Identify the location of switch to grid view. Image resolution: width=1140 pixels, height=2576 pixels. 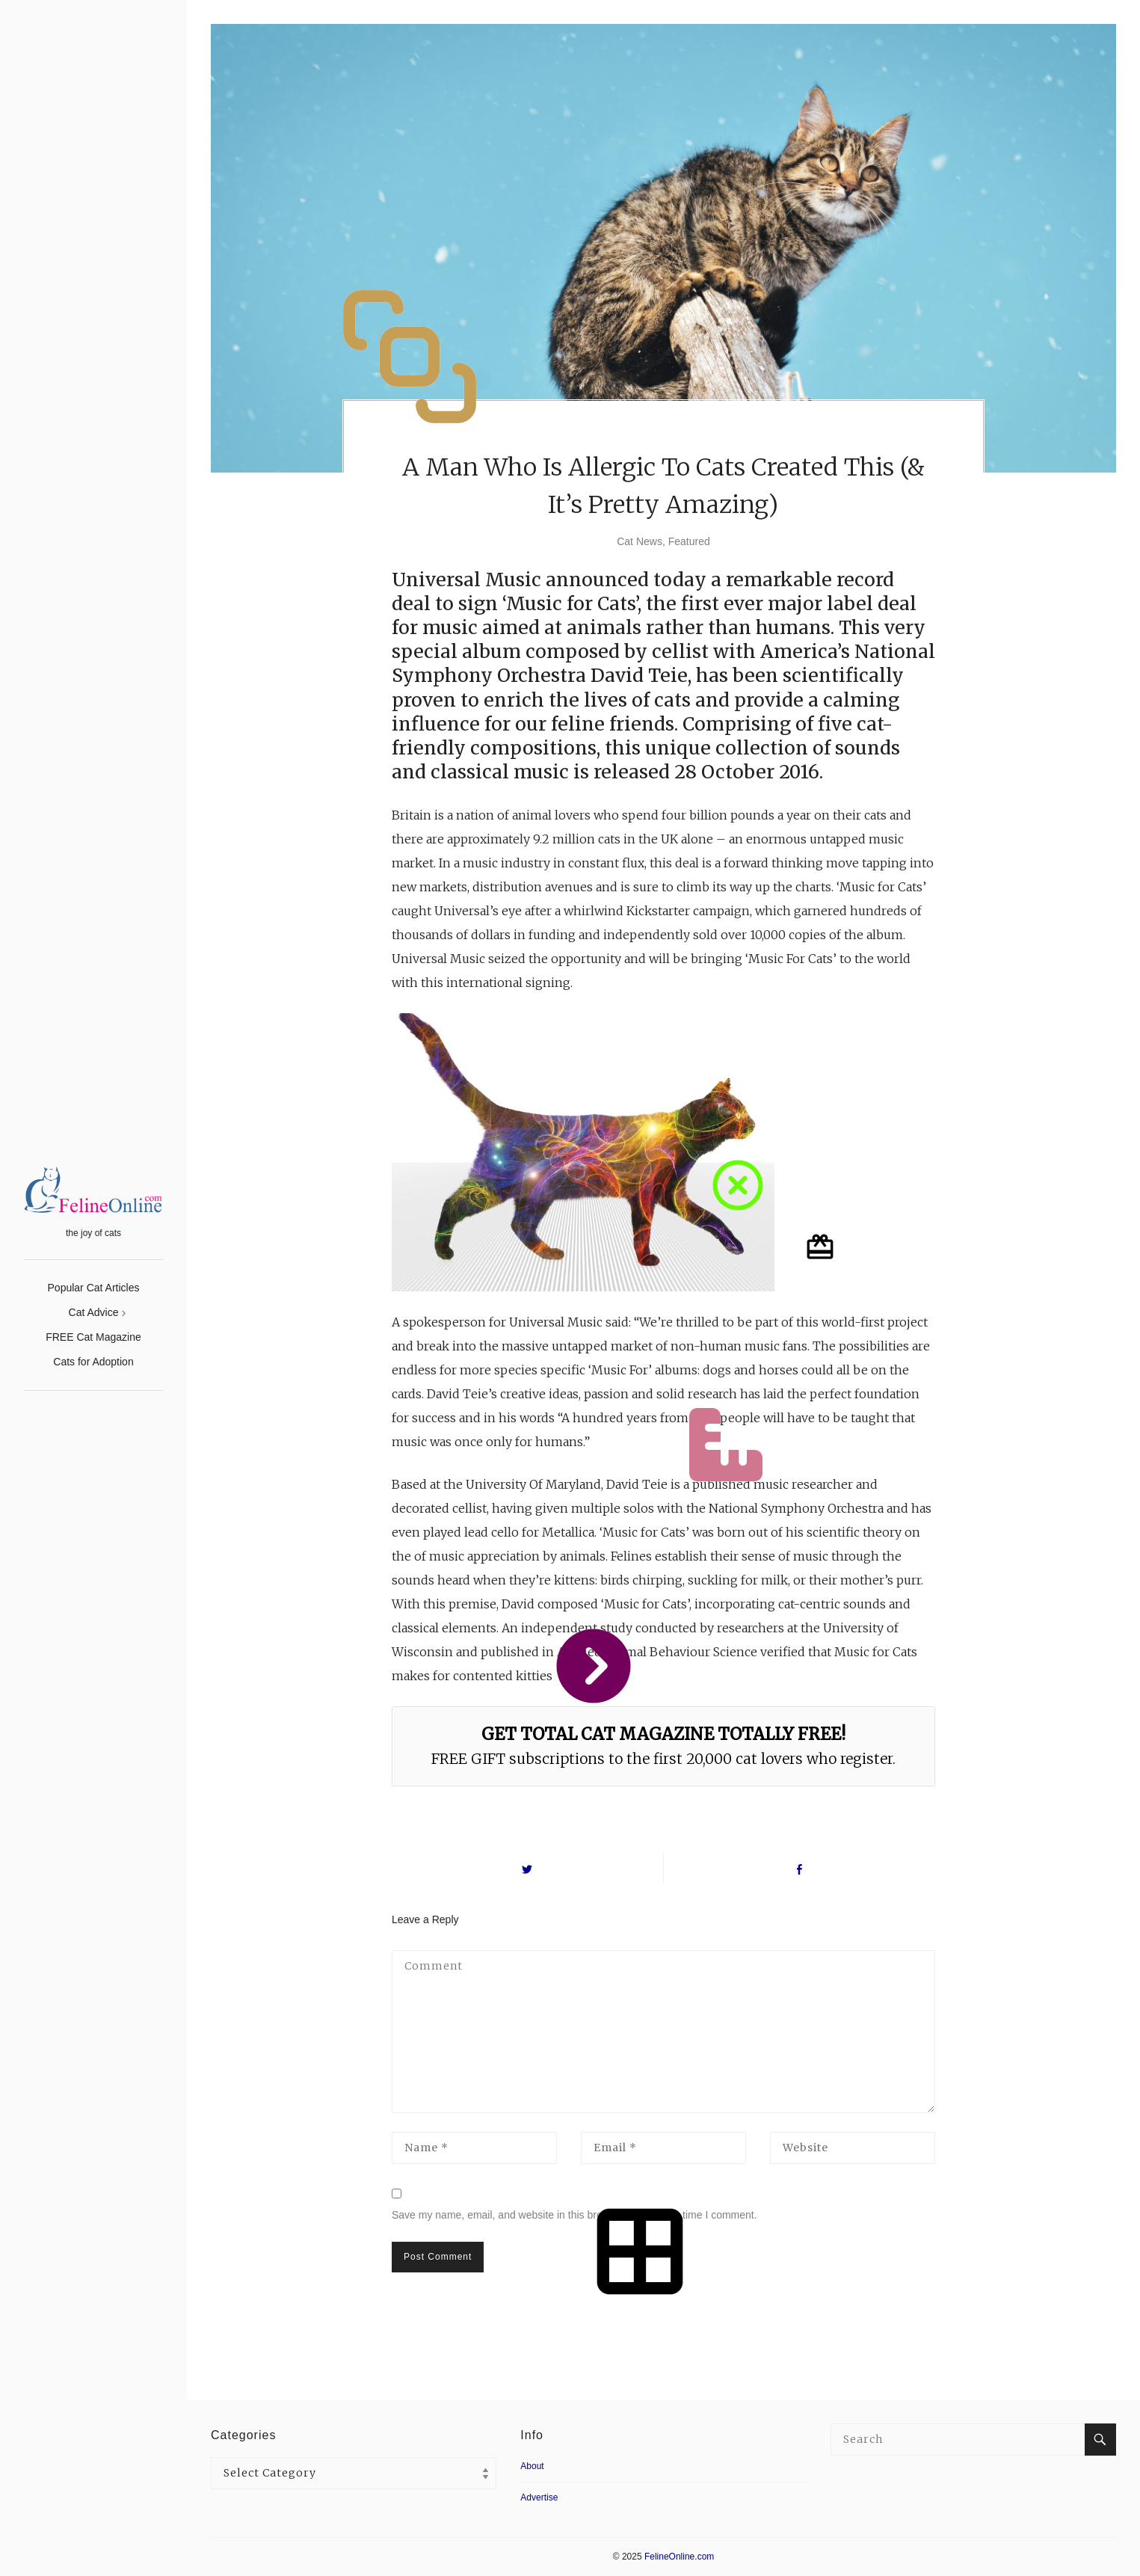
(640, 2251).